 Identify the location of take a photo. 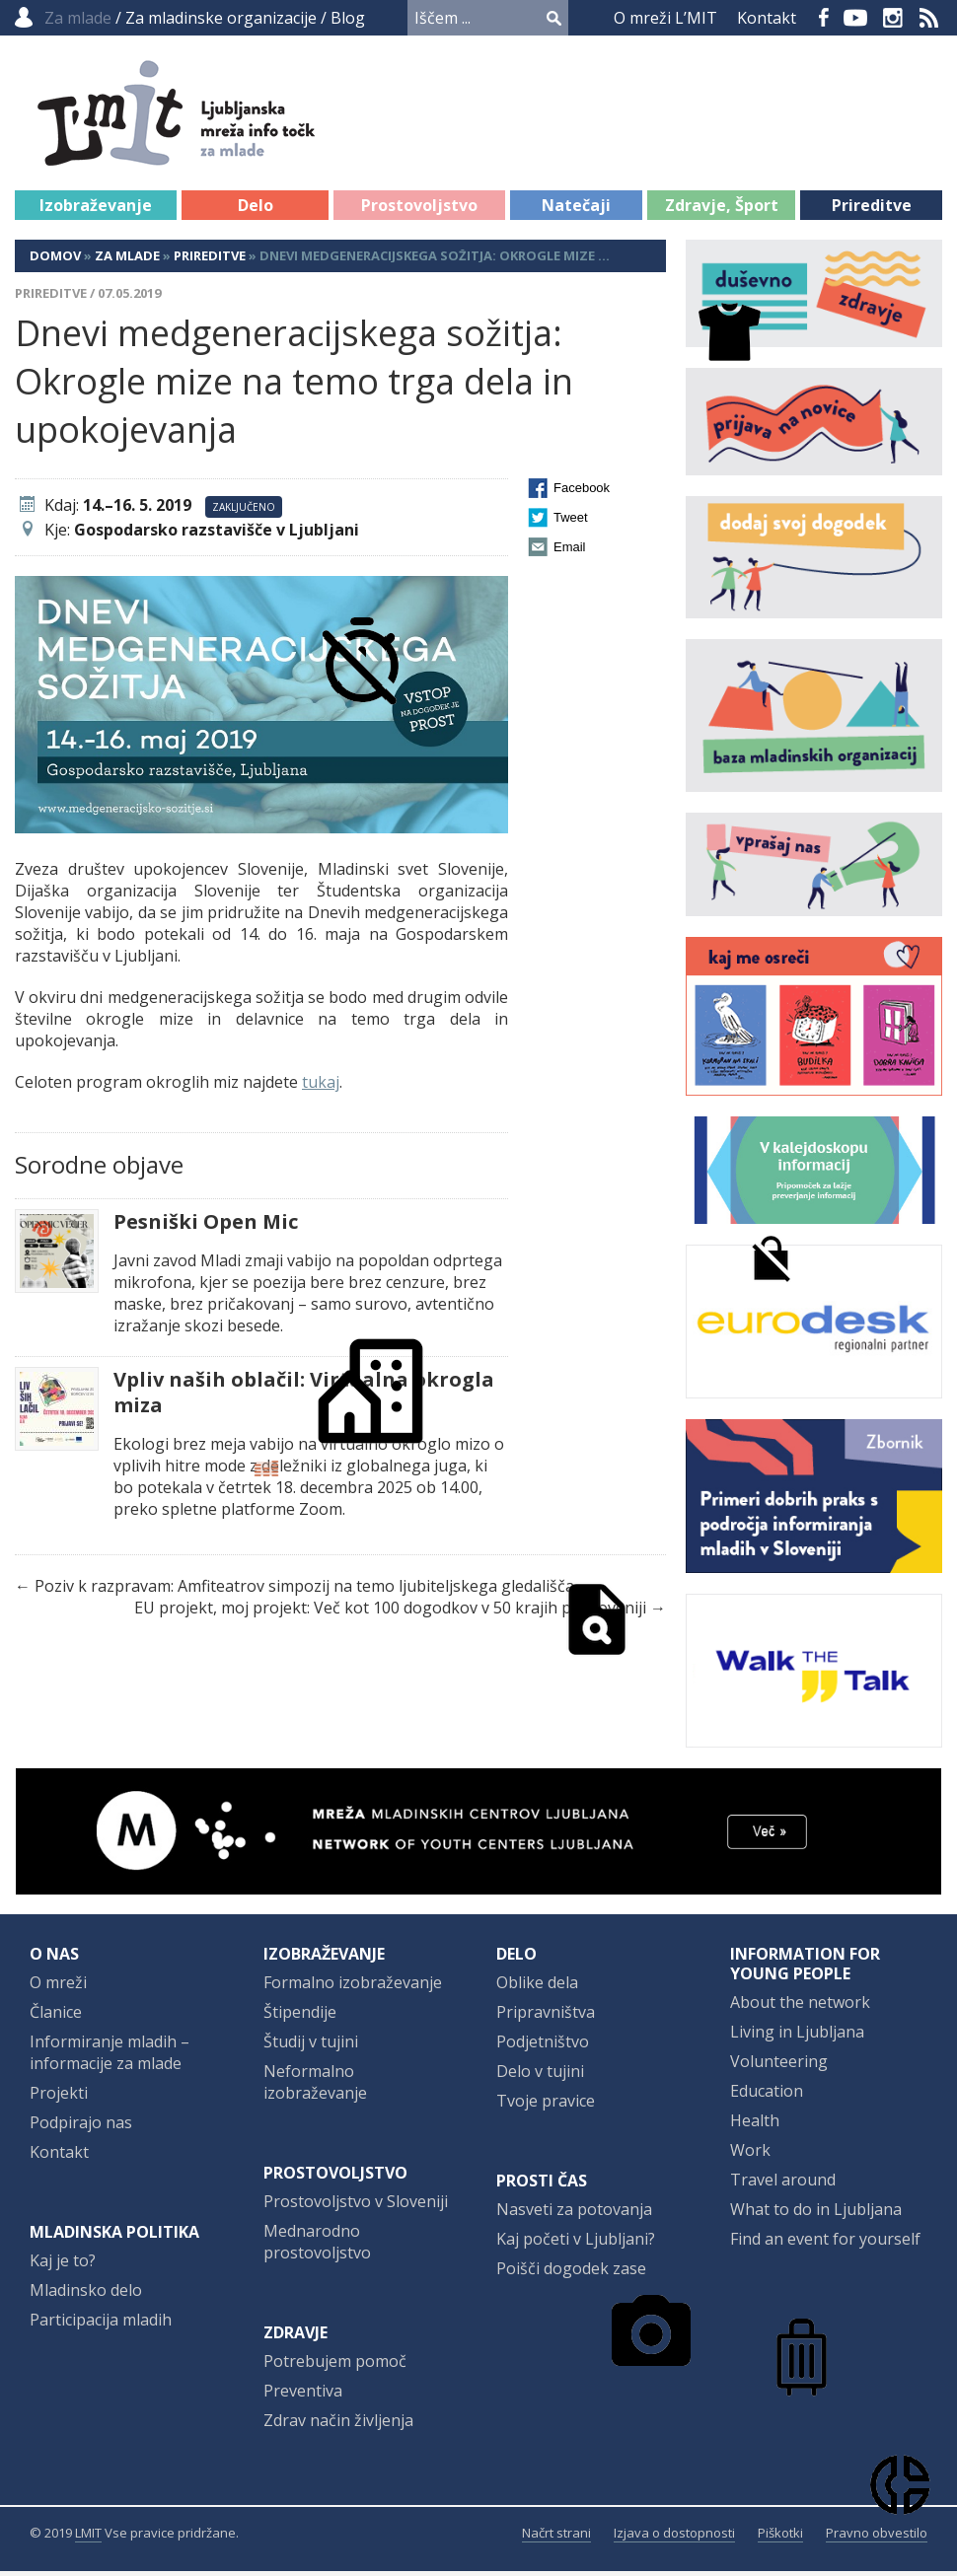
(651, 2334).